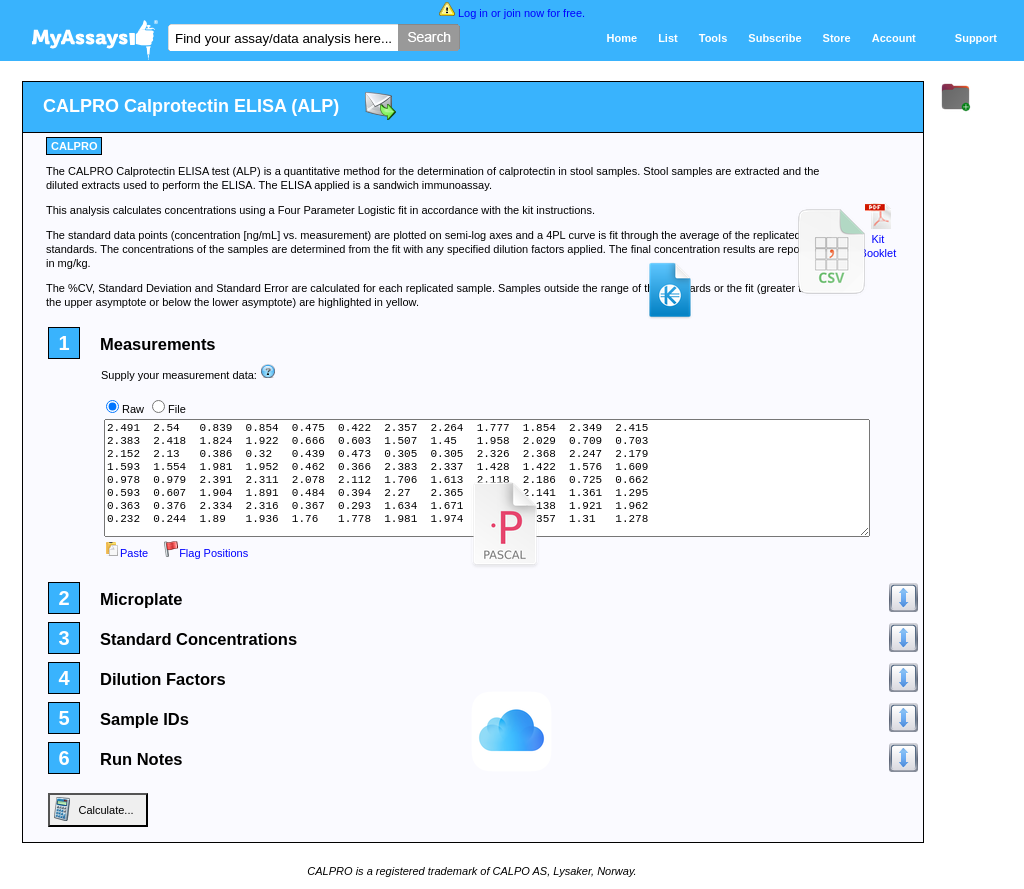 The width and height of the screenshot is (1024, 889). I want to click on open a CSV spreadsheet file, so click(831, 251).